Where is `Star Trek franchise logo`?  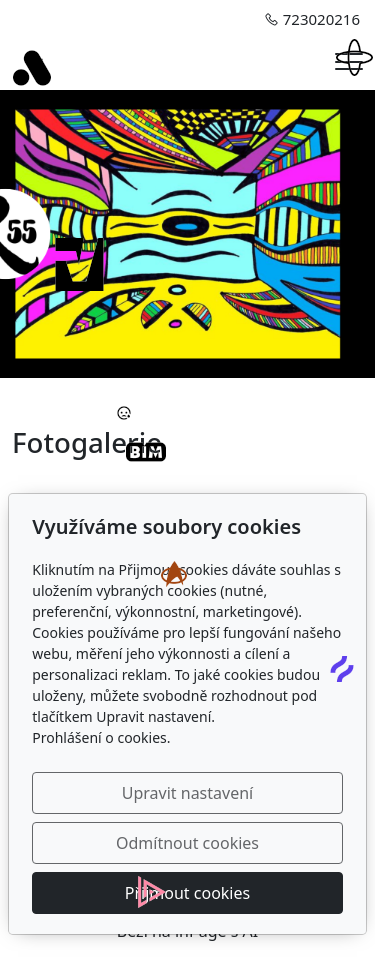
Star Trek franchise logo is located at coordinates (174, 574).